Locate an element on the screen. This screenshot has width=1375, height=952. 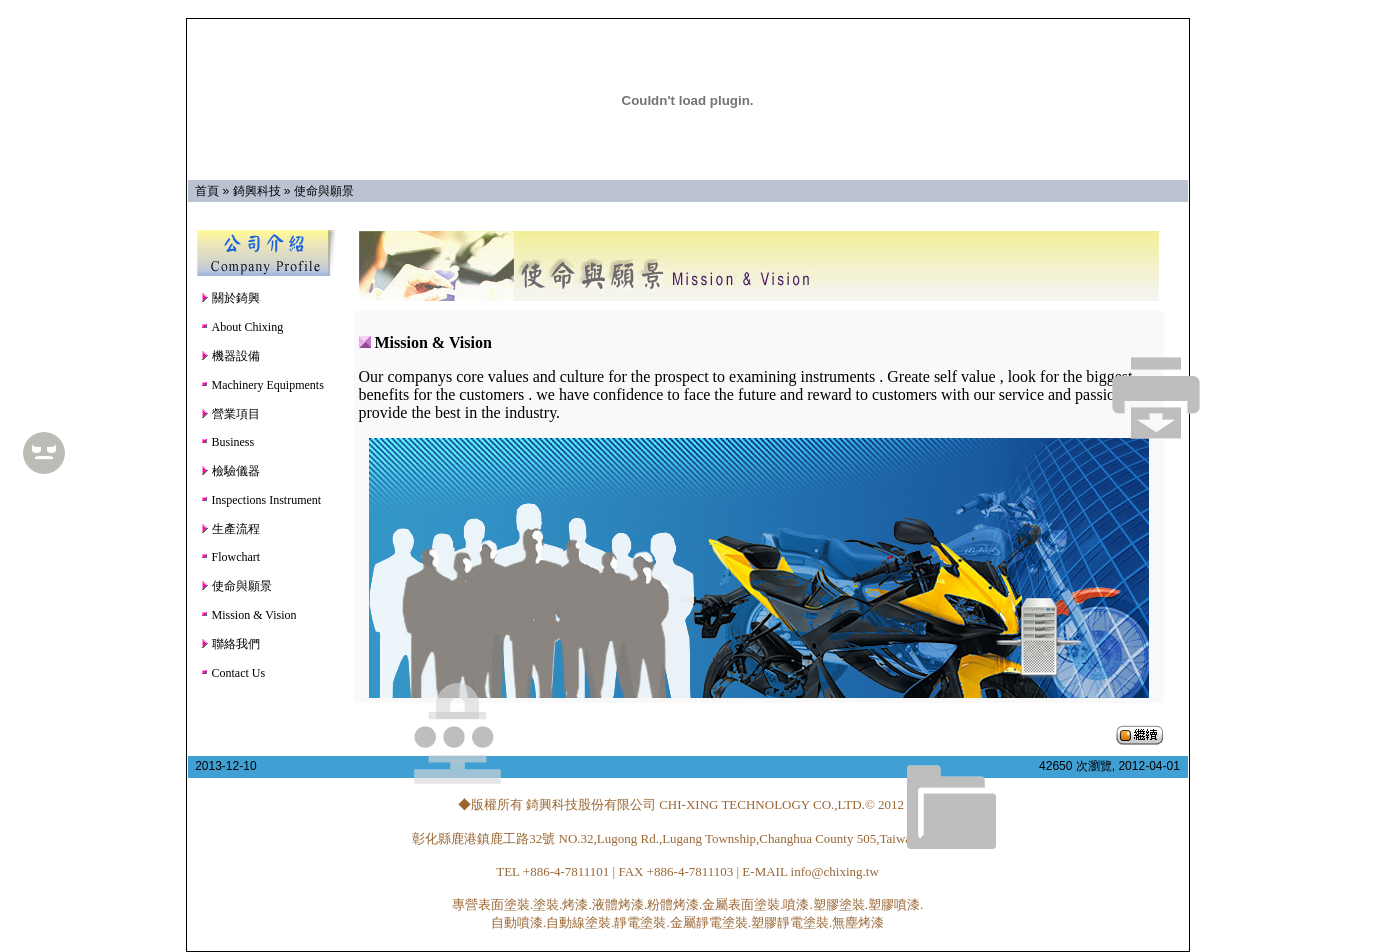
access network server settings is located at coordinates (1039, 638).